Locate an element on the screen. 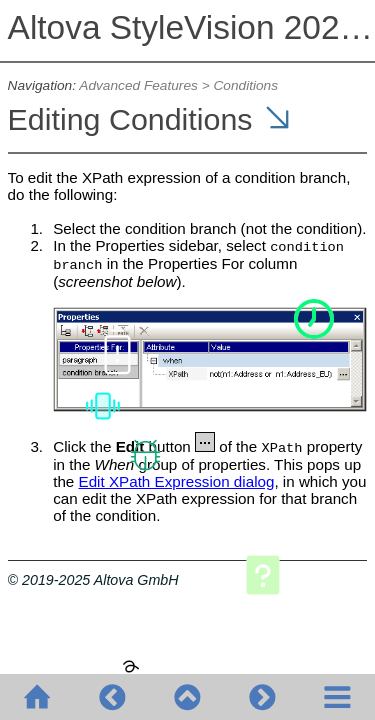 Image resolution: width=375 pixels, height=720 pixels. report a bug or issue is located at coordinates (145, 454).